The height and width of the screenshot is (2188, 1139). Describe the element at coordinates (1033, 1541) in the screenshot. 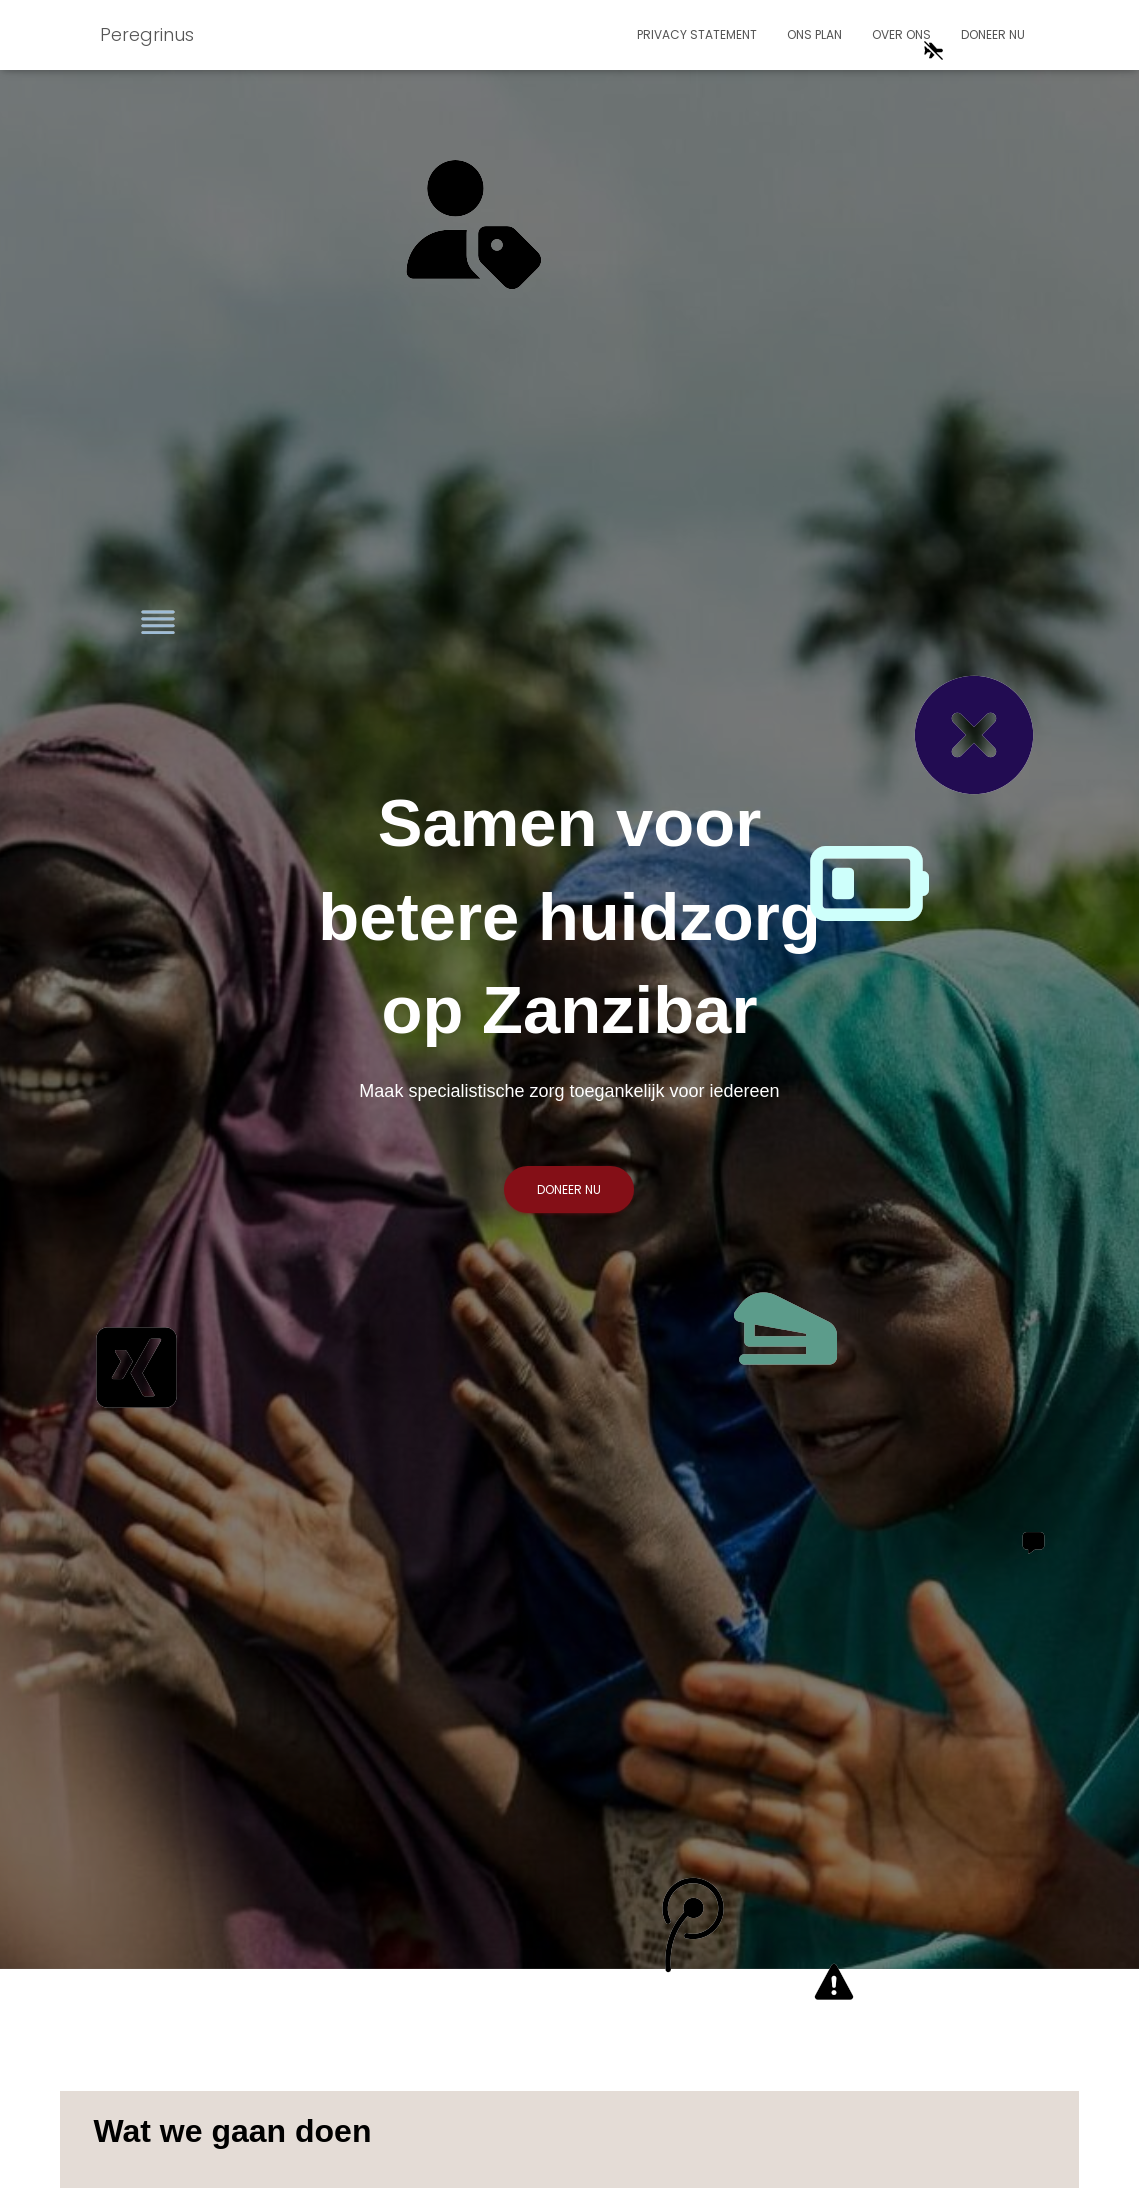

I see `open chat or messaging` at that location.